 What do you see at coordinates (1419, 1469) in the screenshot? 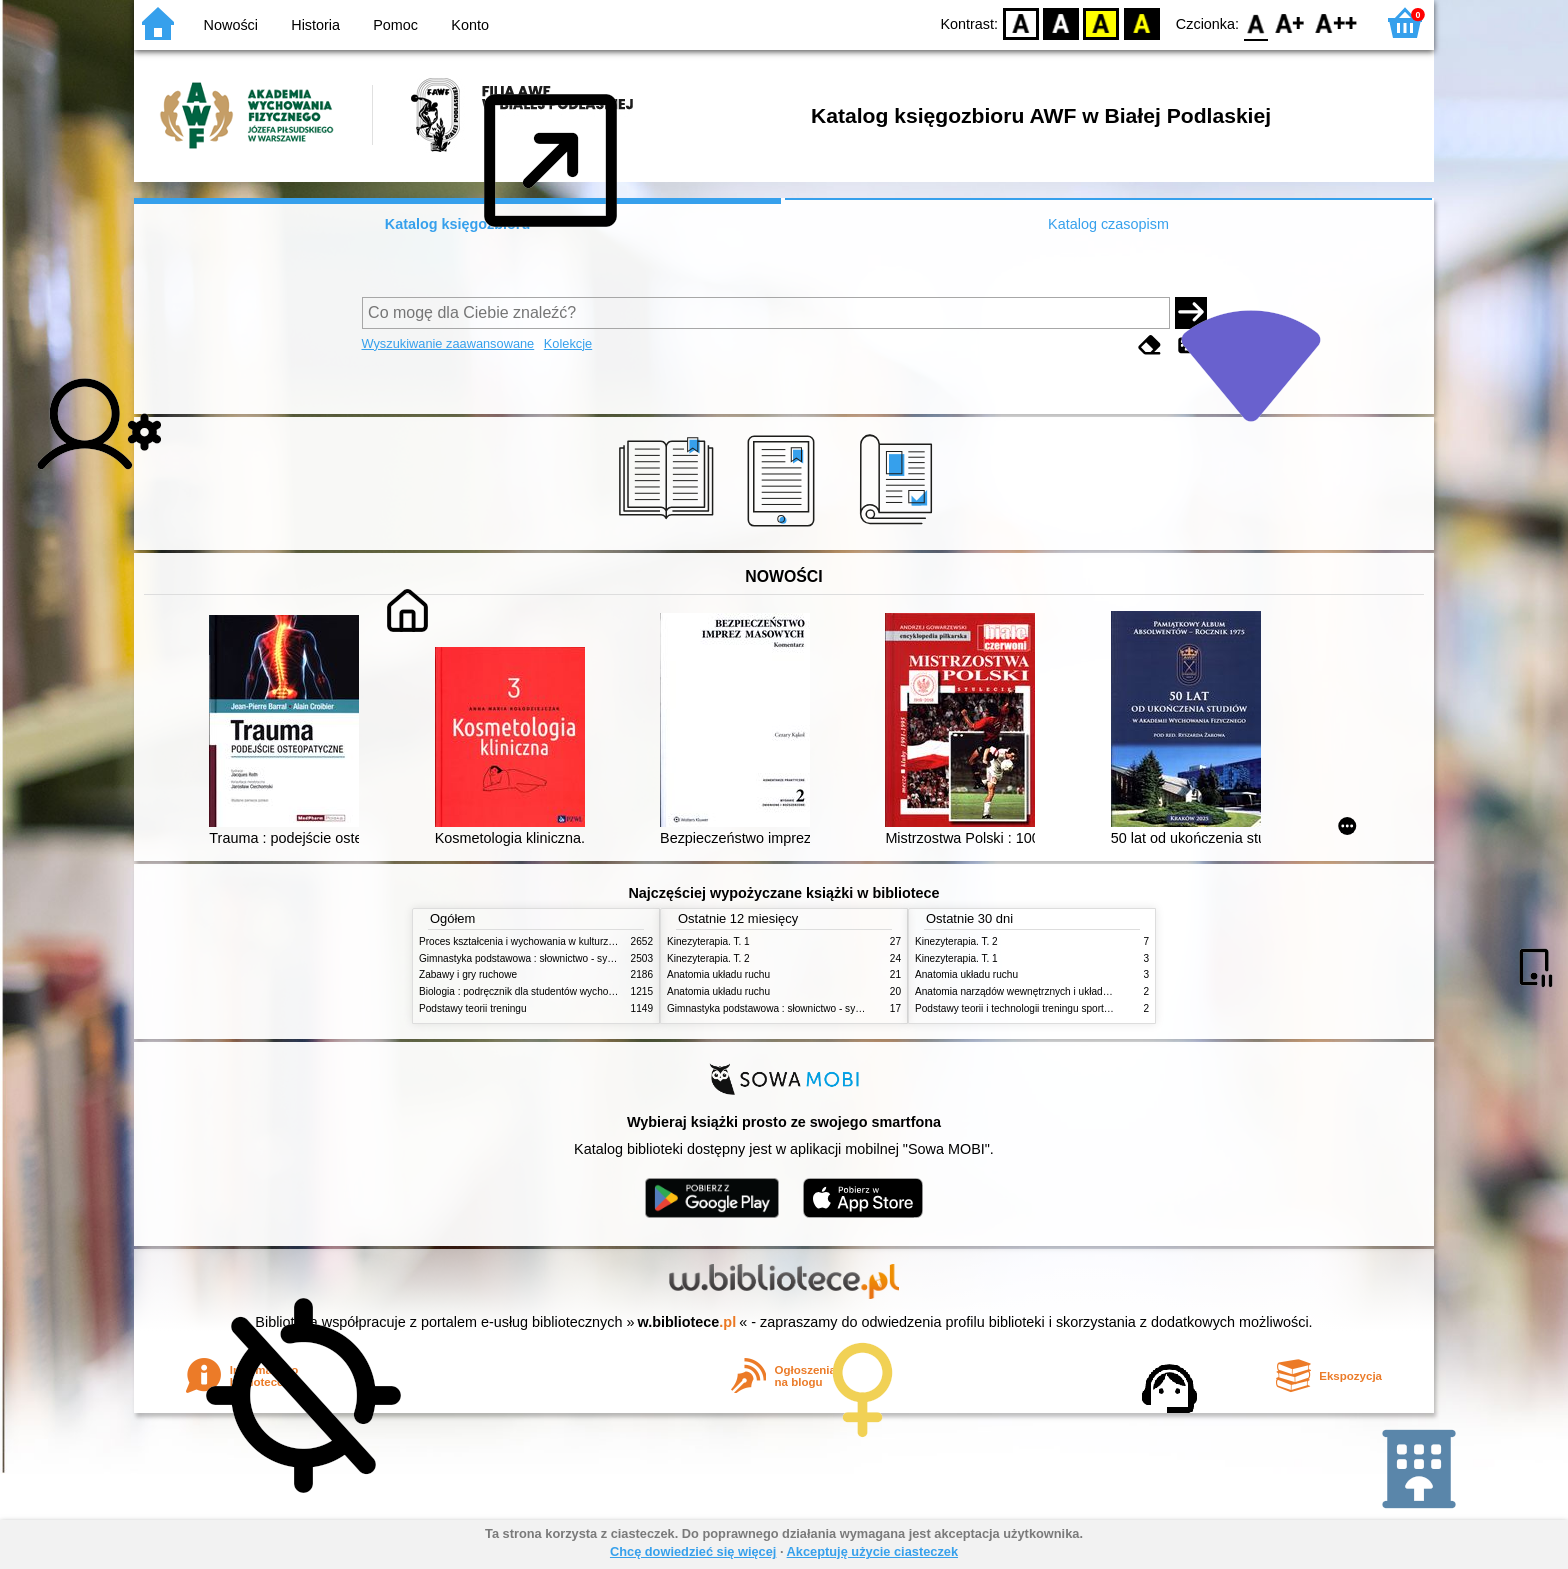
I see `find nearby hotels or accommodations` at bounding box center [1419, 1469].